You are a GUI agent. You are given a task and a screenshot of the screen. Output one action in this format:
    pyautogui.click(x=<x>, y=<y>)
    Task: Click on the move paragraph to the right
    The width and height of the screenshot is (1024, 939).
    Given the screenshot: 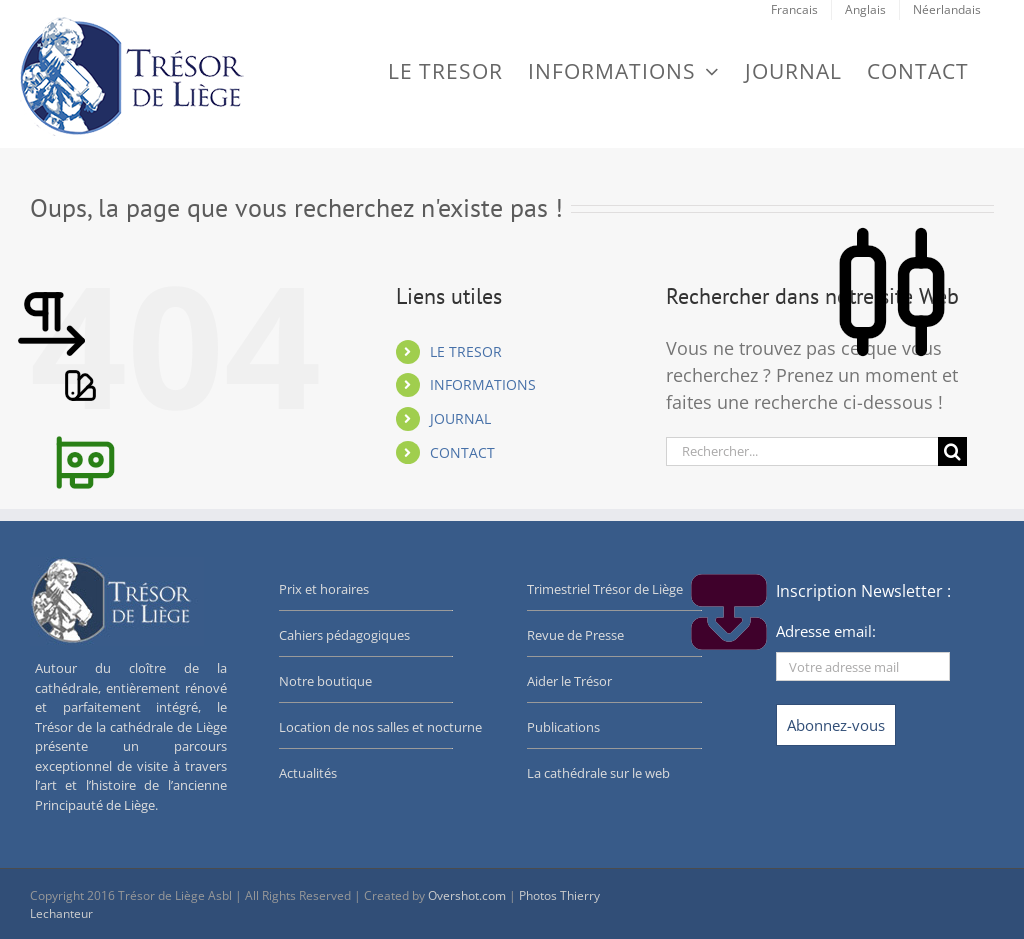 What is the action you would take?
    pyautogui.click(x=51, y=322)
    